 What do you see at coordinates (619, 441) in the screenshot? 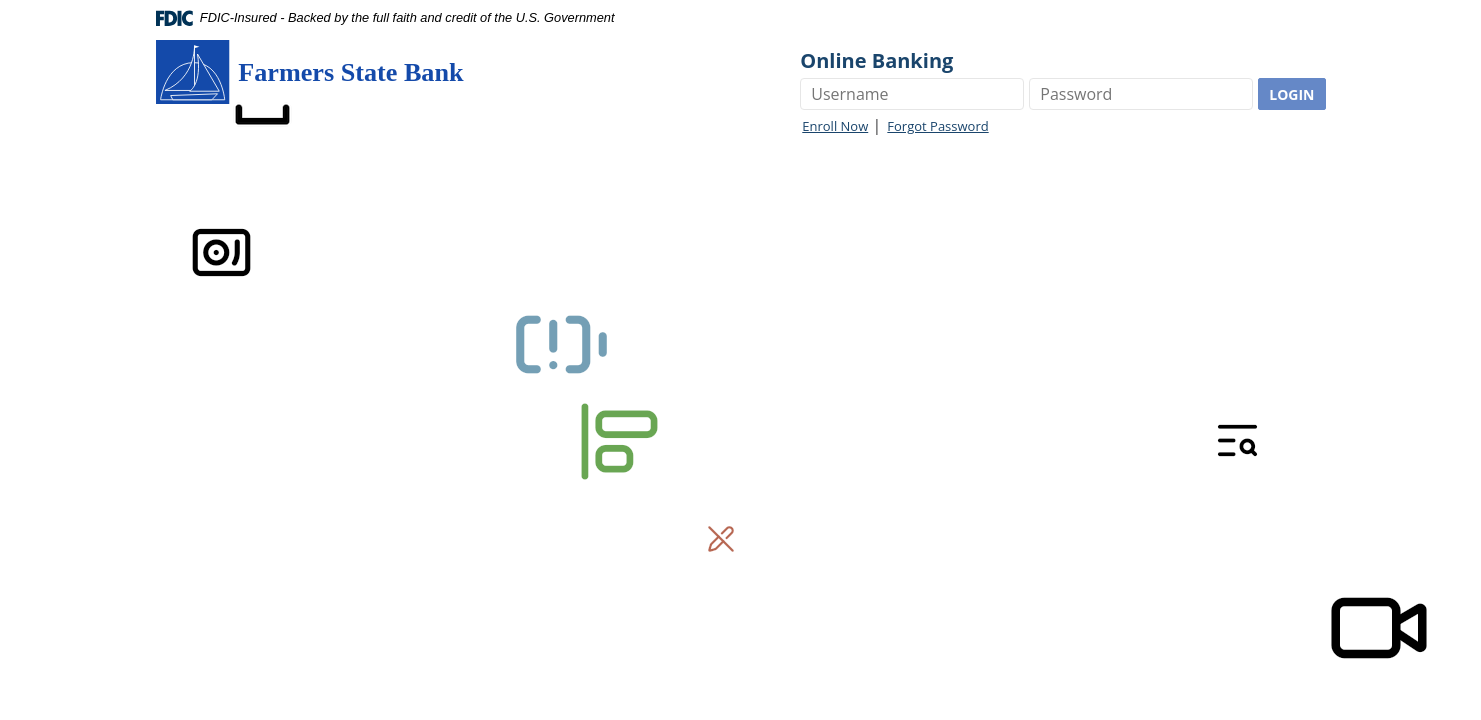
I see `align items to the start vertically` at bounding box center [619, 441].